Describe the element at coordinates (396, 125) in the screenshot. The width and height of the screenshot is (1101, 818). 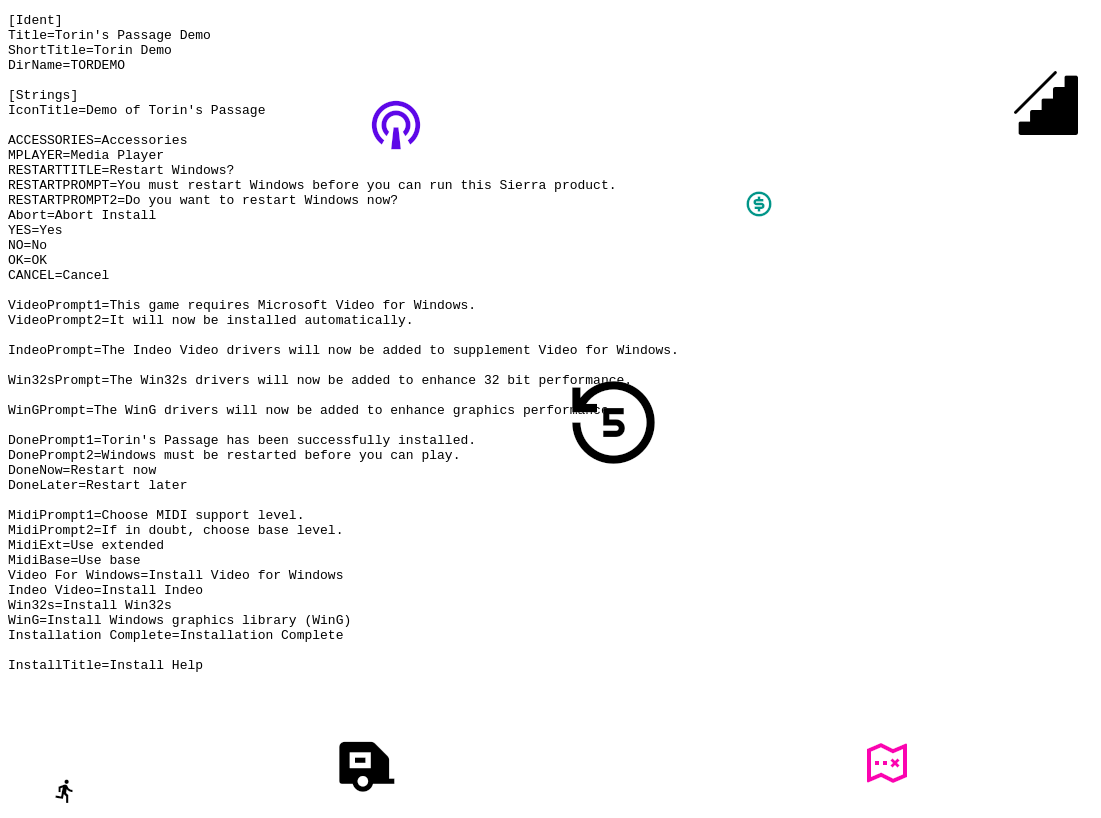
I see `indicates network or signal strength` at that location.